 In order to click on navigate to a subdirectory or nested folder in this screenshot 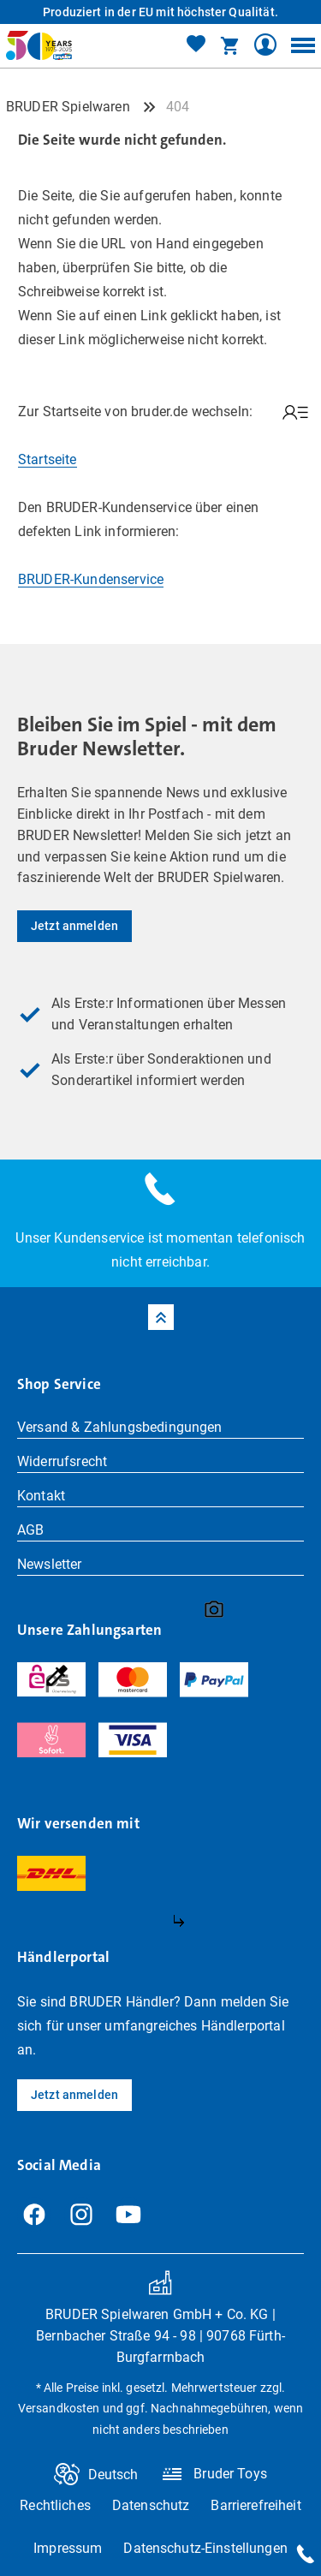, I will do `click(179, 1920)`.